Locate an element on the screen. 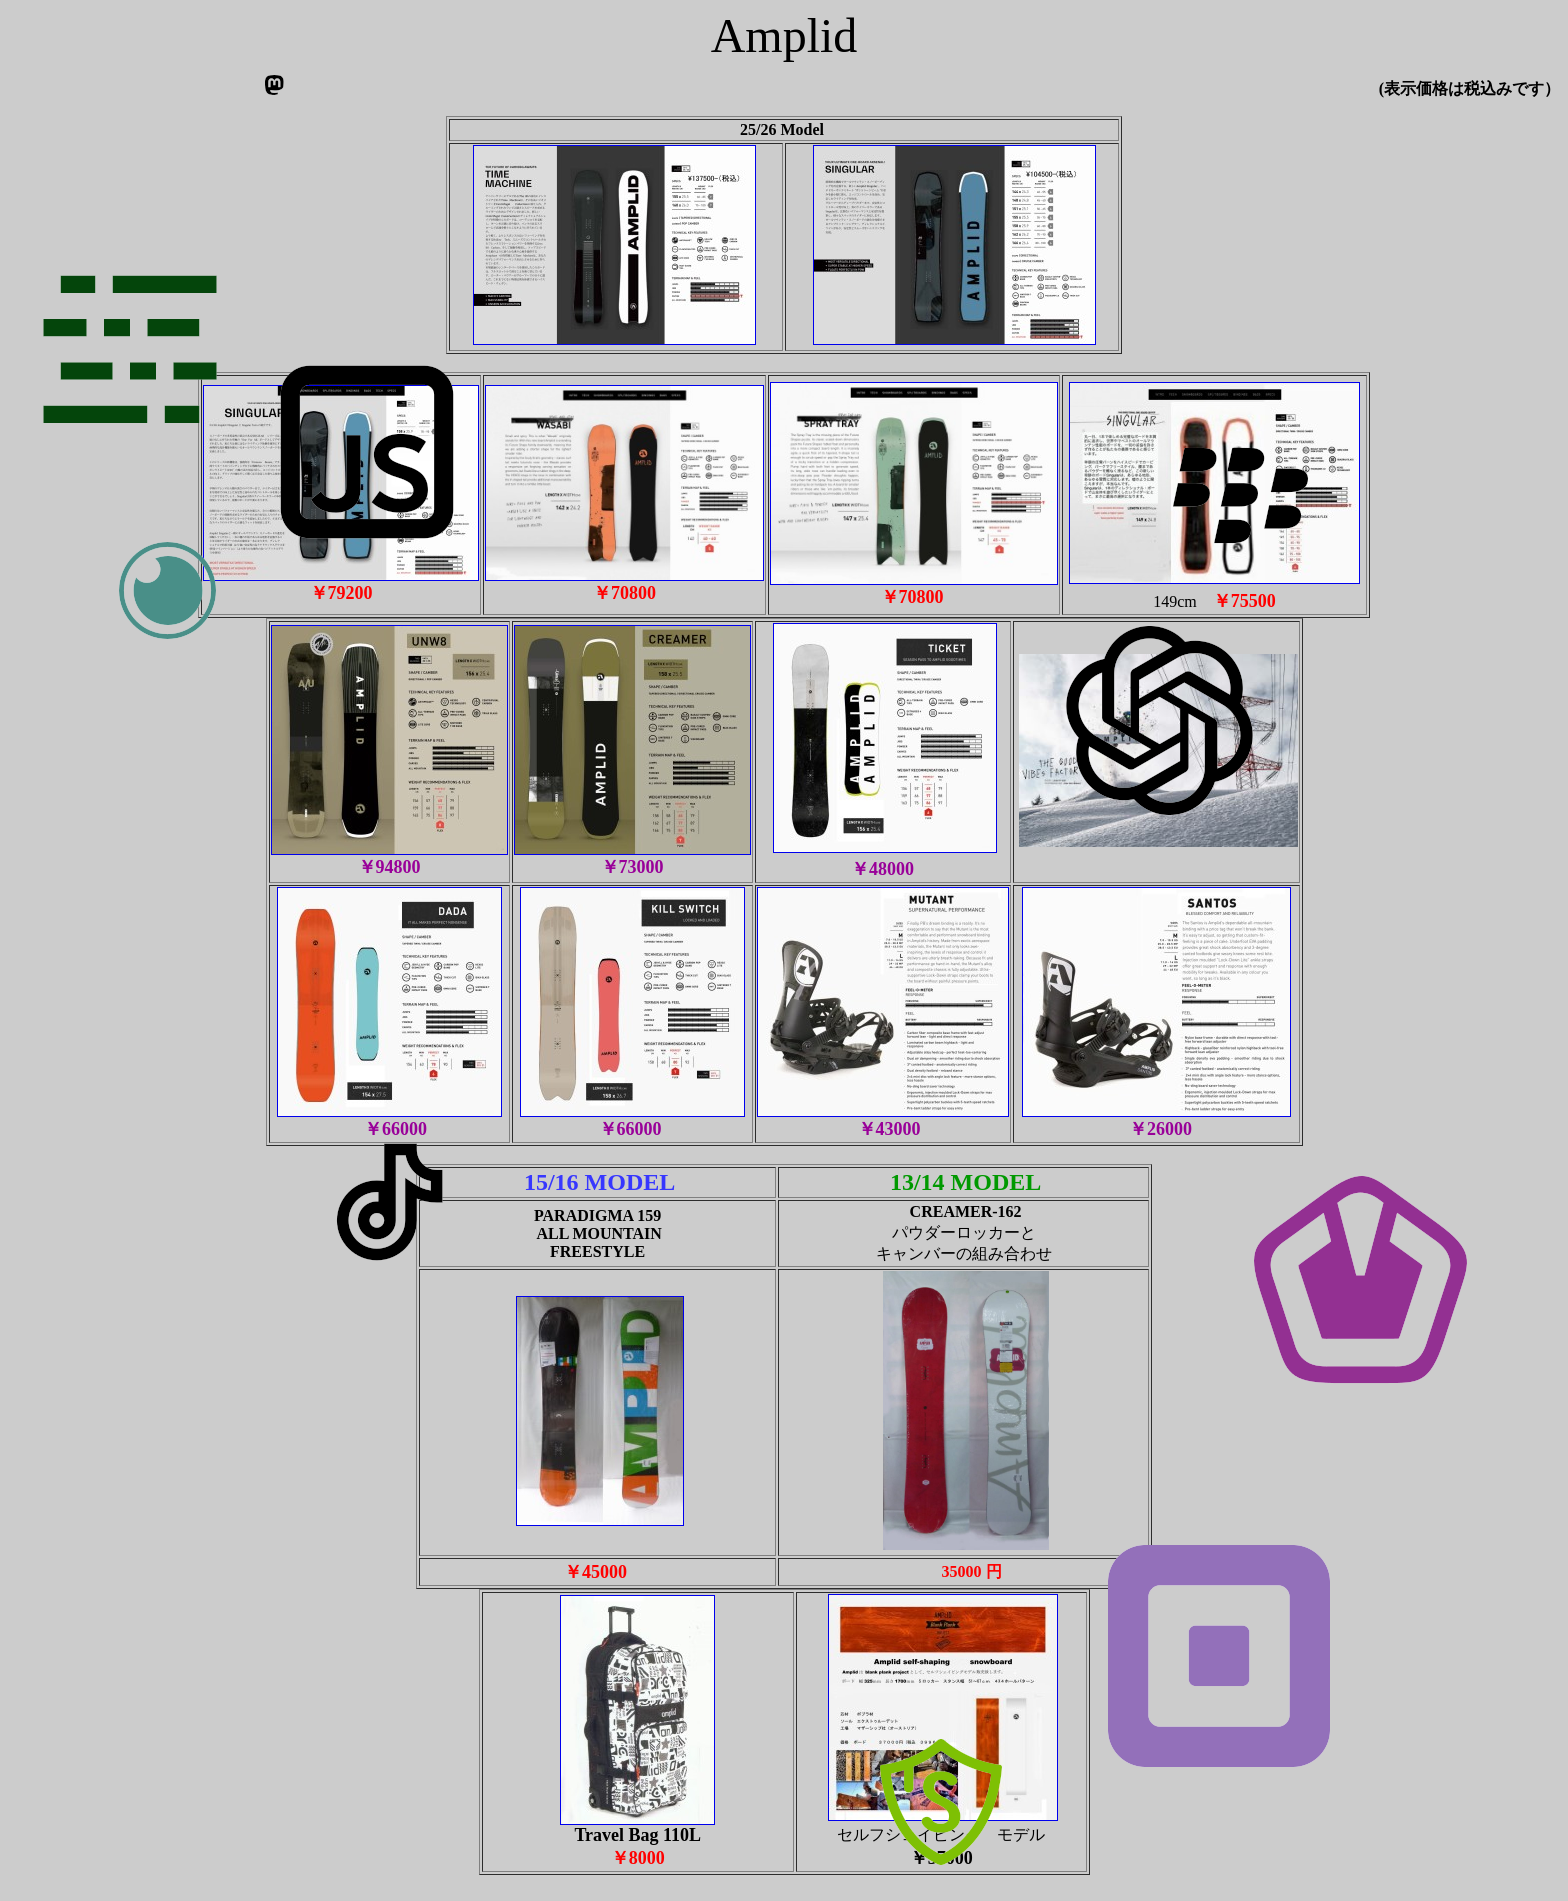 The width and height of the screenshot is (1568, 1901). open the OpenAI app or service is located at coordinates (1159, 720).